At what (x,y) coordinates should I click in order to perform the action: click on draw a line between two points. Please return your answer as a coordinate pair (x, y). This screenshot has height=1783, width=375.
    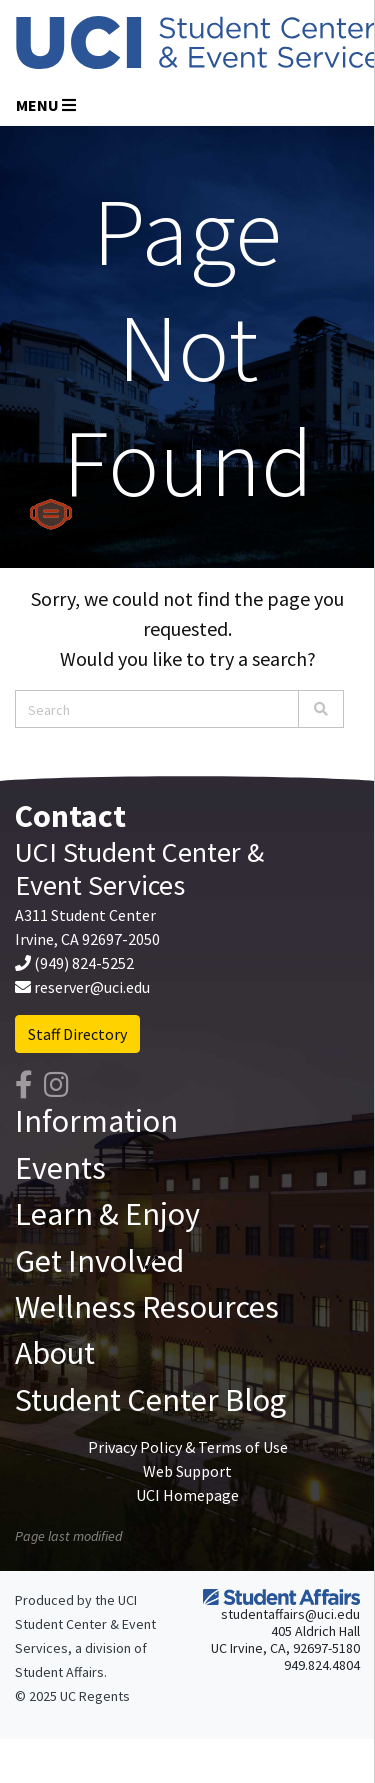
    Looking at the image, I should click on (151, 1262).